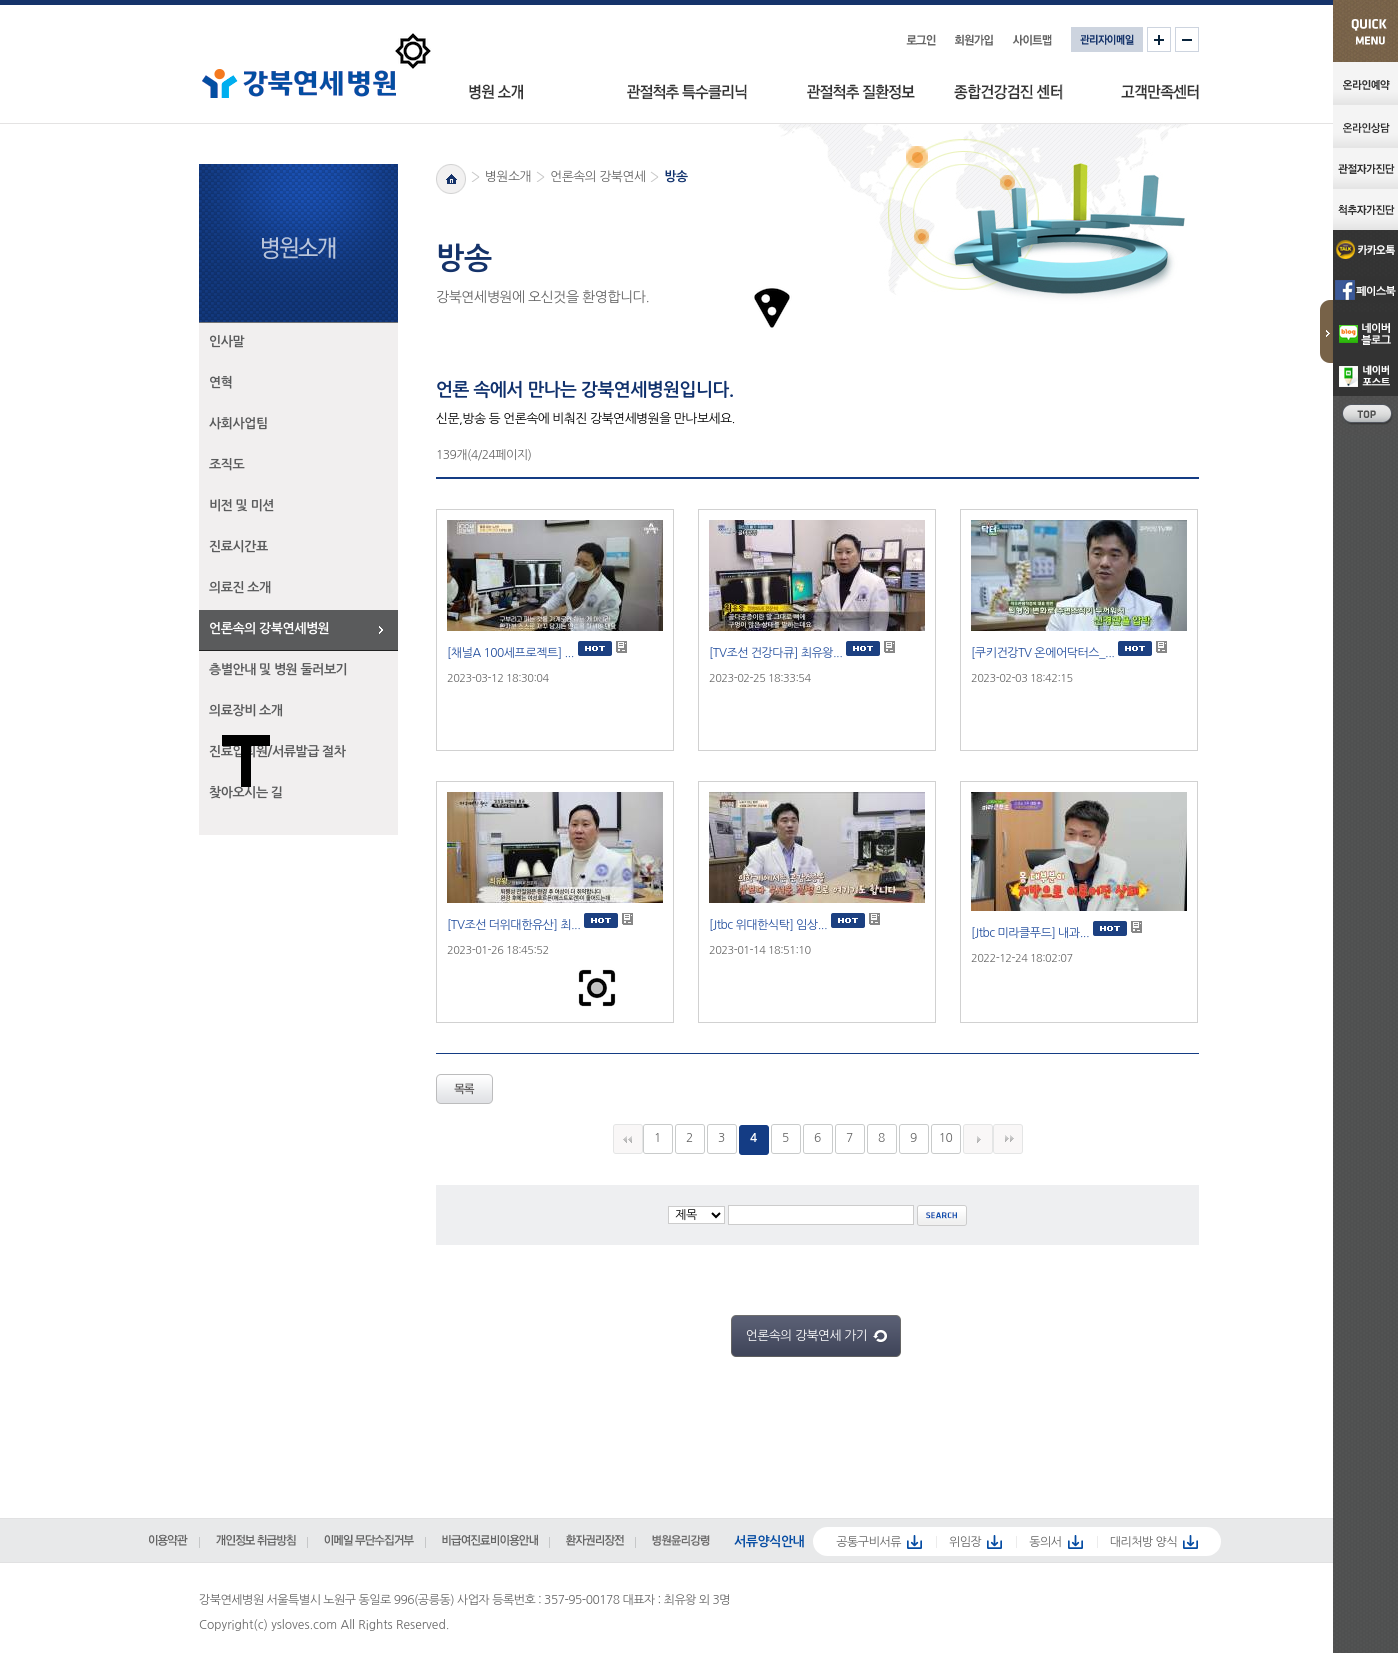 Image resolution: width=1398 pixels, height=1658 pixels. Describe the element at coordinates (772, 309) in the screenshot. I see `find nearby pizza restaurants` at that location.